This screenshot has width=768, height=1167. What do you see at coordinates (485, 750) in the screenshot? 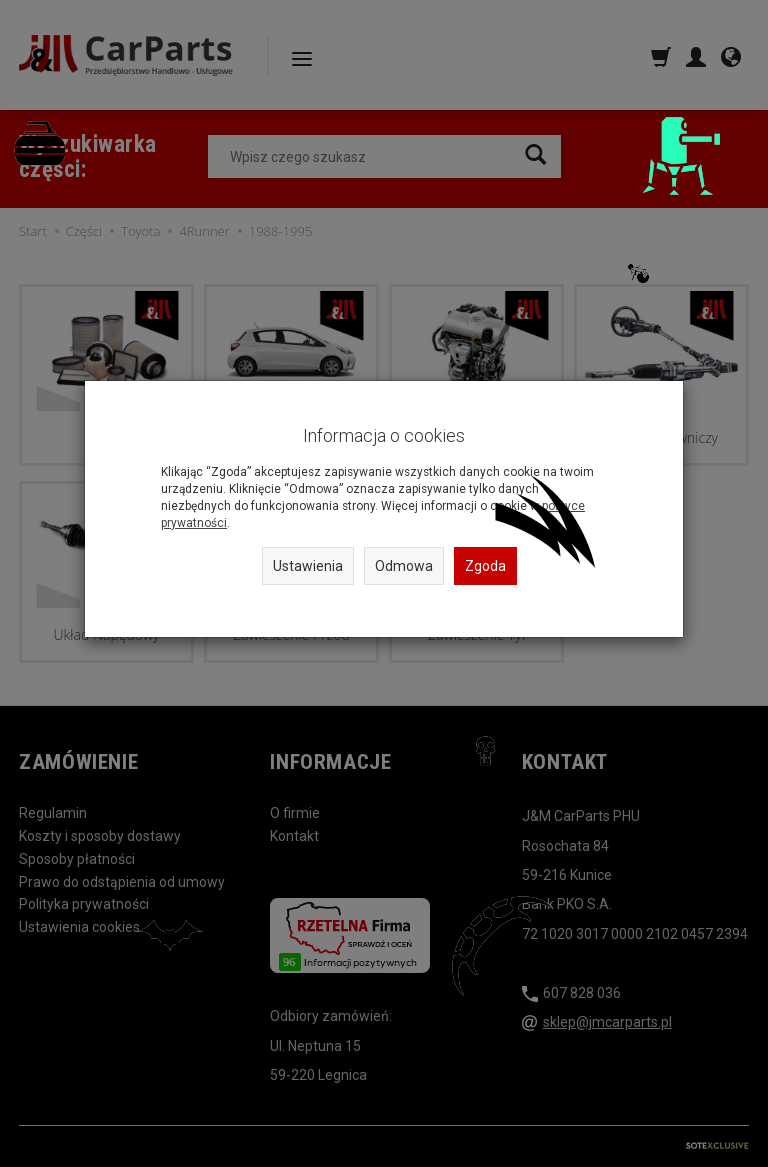
I see `indicates player death or game over state` at bounding box center [485, 750].